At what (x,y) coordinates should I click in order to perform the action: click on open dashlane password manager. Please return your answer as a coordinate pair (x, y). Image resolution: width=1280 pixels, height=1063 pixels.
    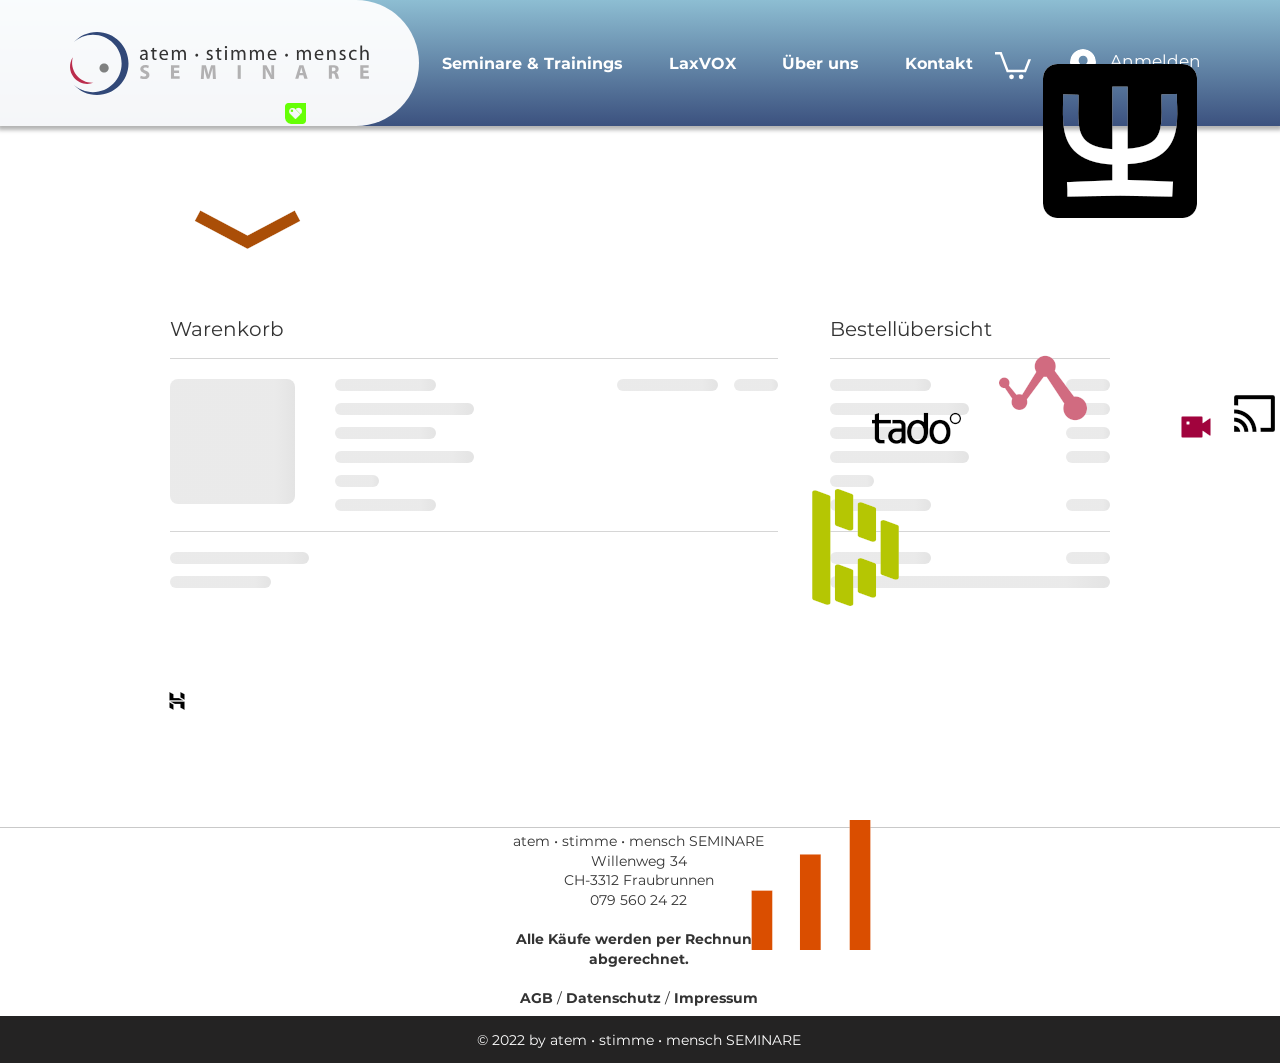
    Looking at the image, I should click on (855, 547).